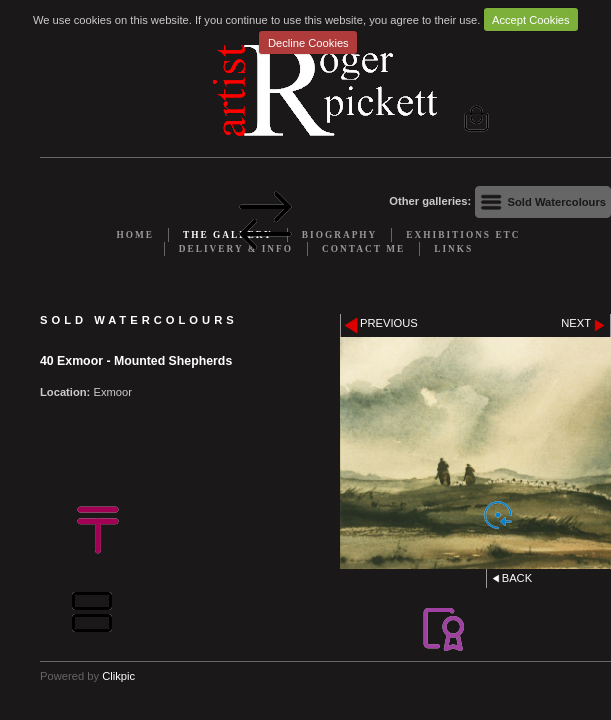  I want to click on view certified or licensed file, so click(442, 629).